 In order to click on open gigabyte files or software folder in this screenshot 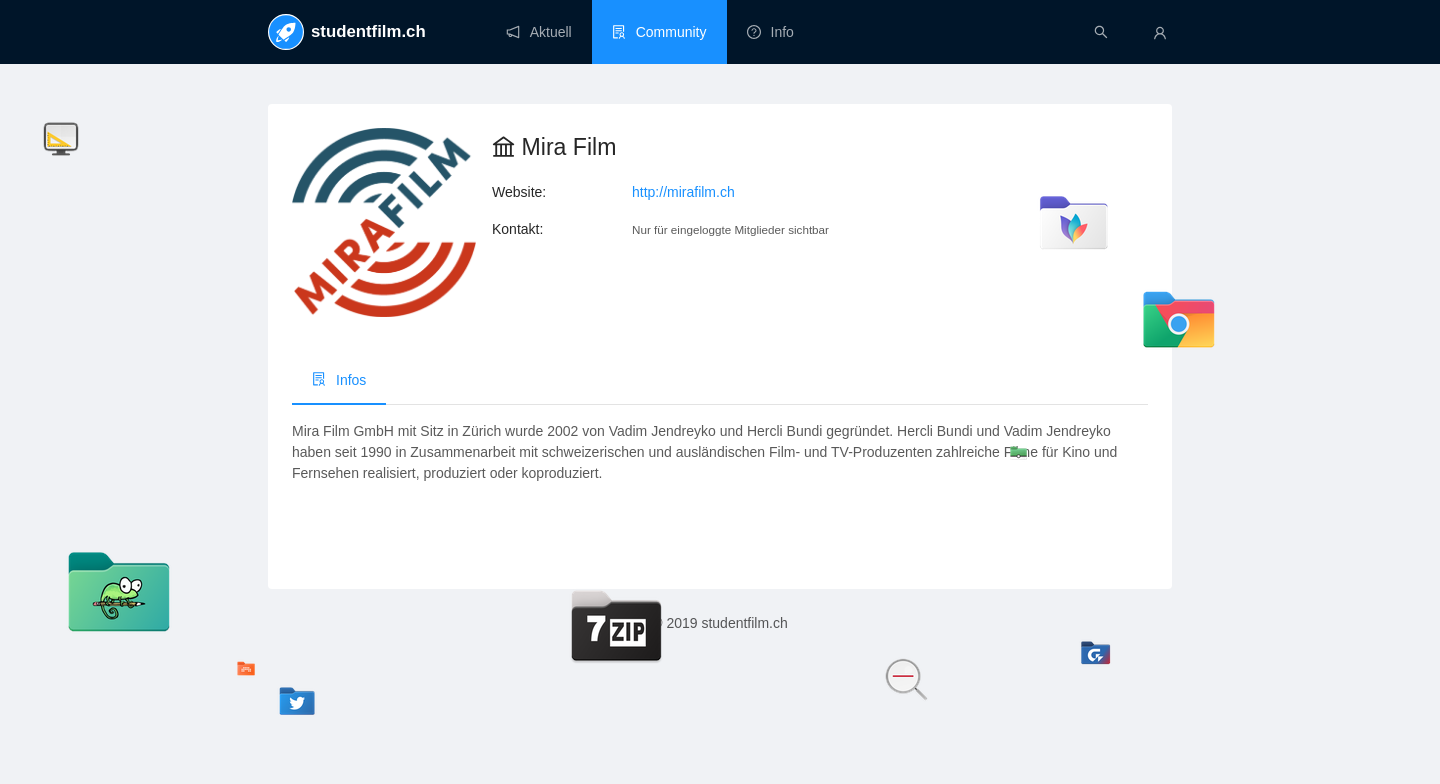, I will do `click(1095, 653)`.